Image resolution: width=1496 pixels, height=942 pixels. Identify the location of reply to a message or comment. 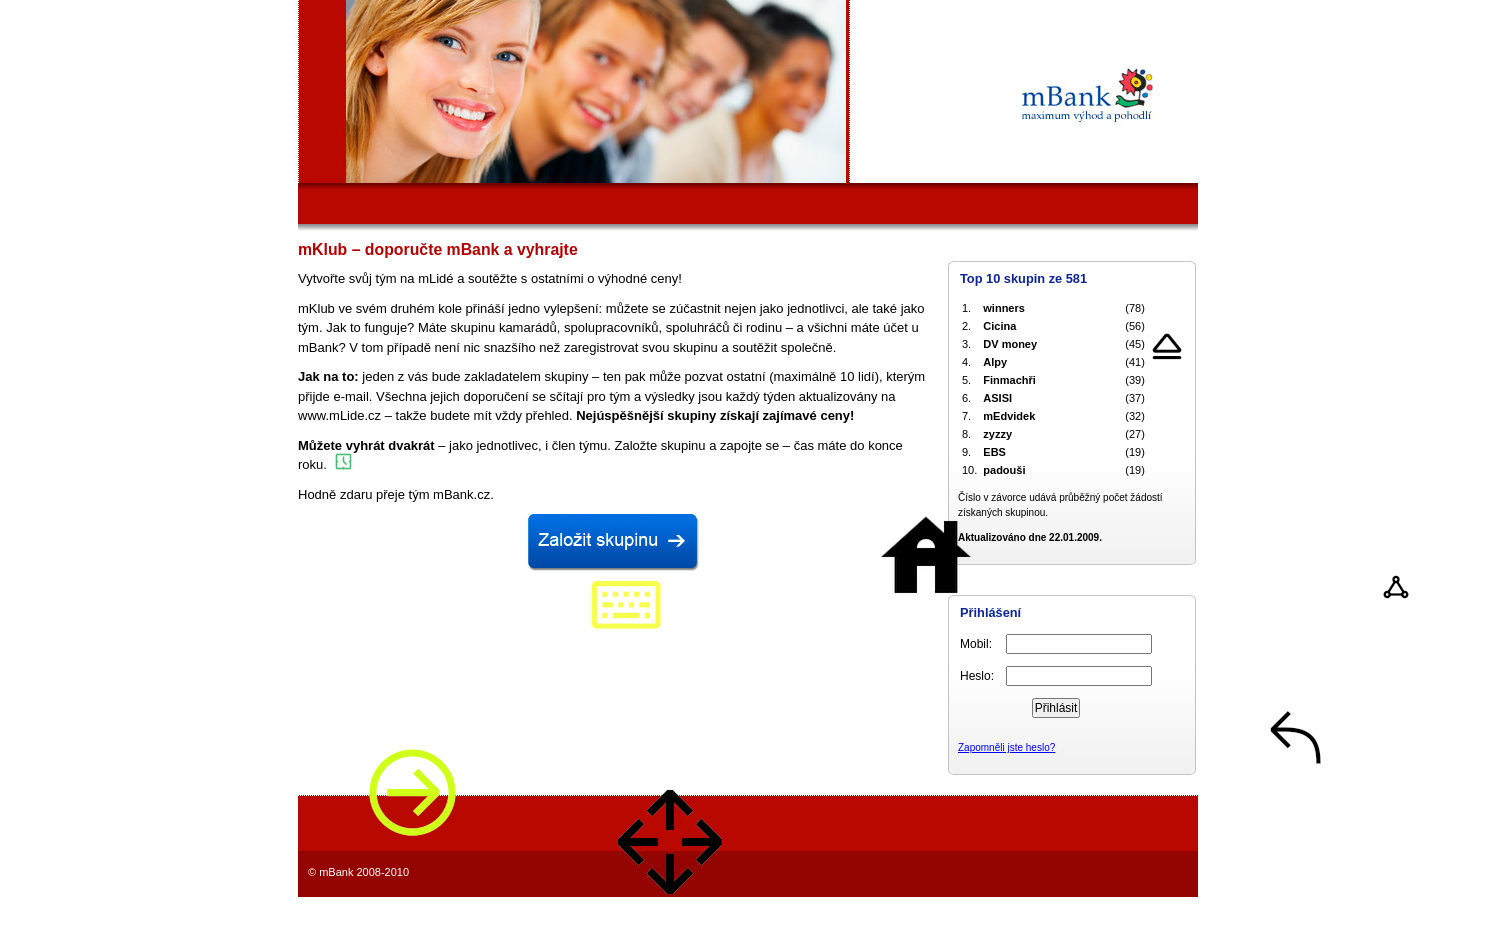
(1295, 736).